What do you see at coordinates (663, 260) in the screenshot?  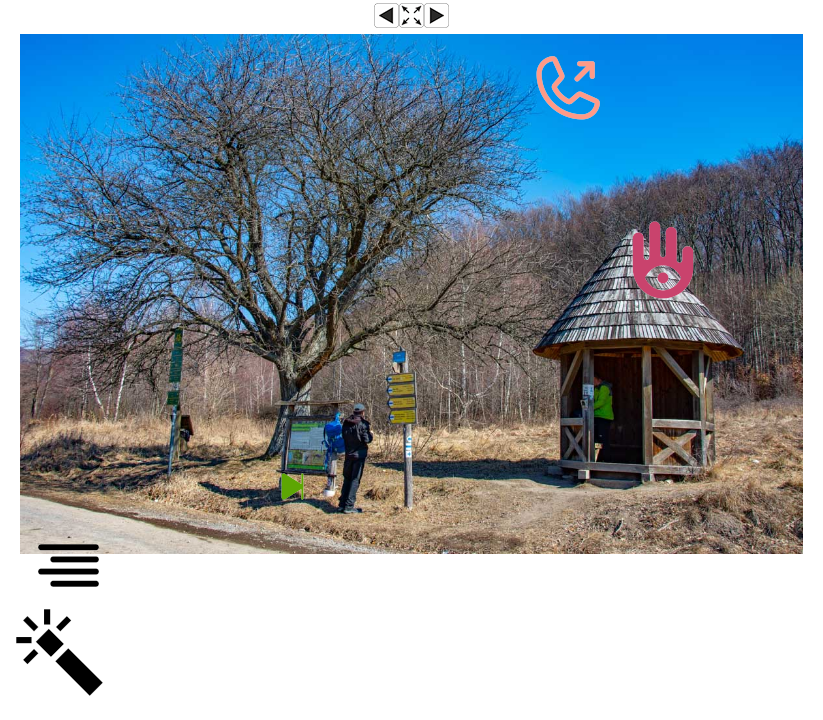 I see `access hand tracking or gesture recognition settings` at bounding box center [663, 260].